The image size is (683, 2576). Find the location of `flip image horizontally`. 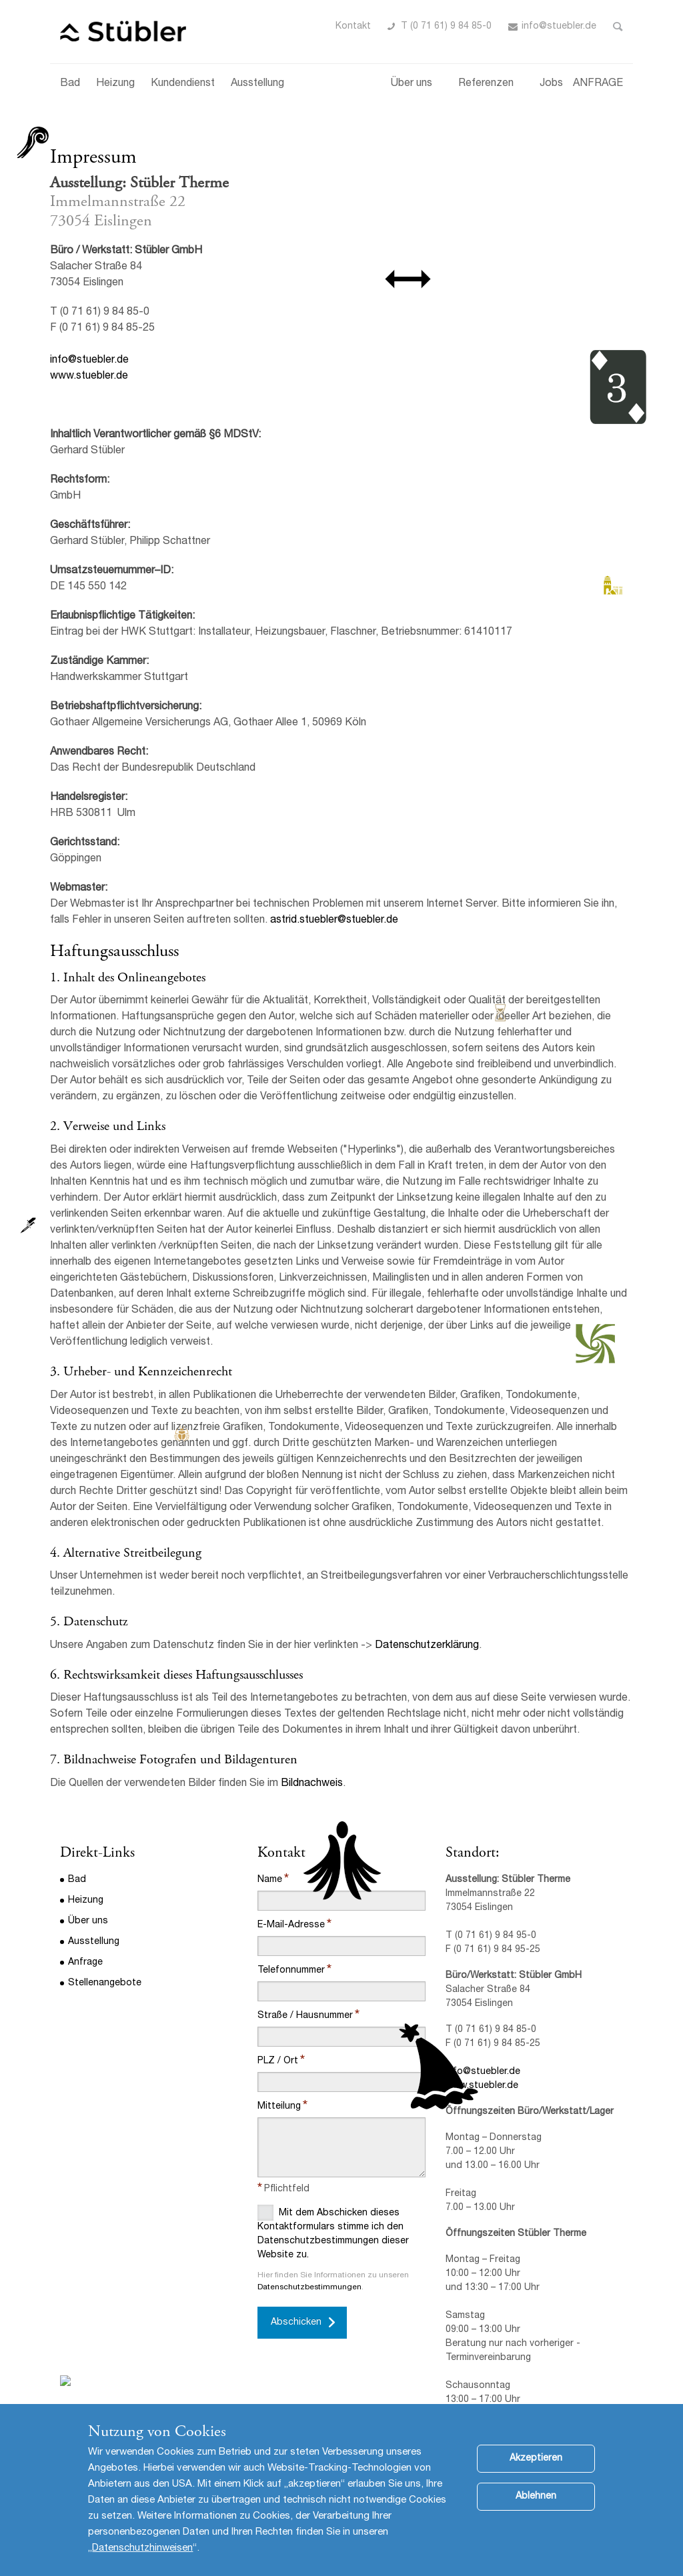

flip image horizontally is located at coordinates (408, 279).